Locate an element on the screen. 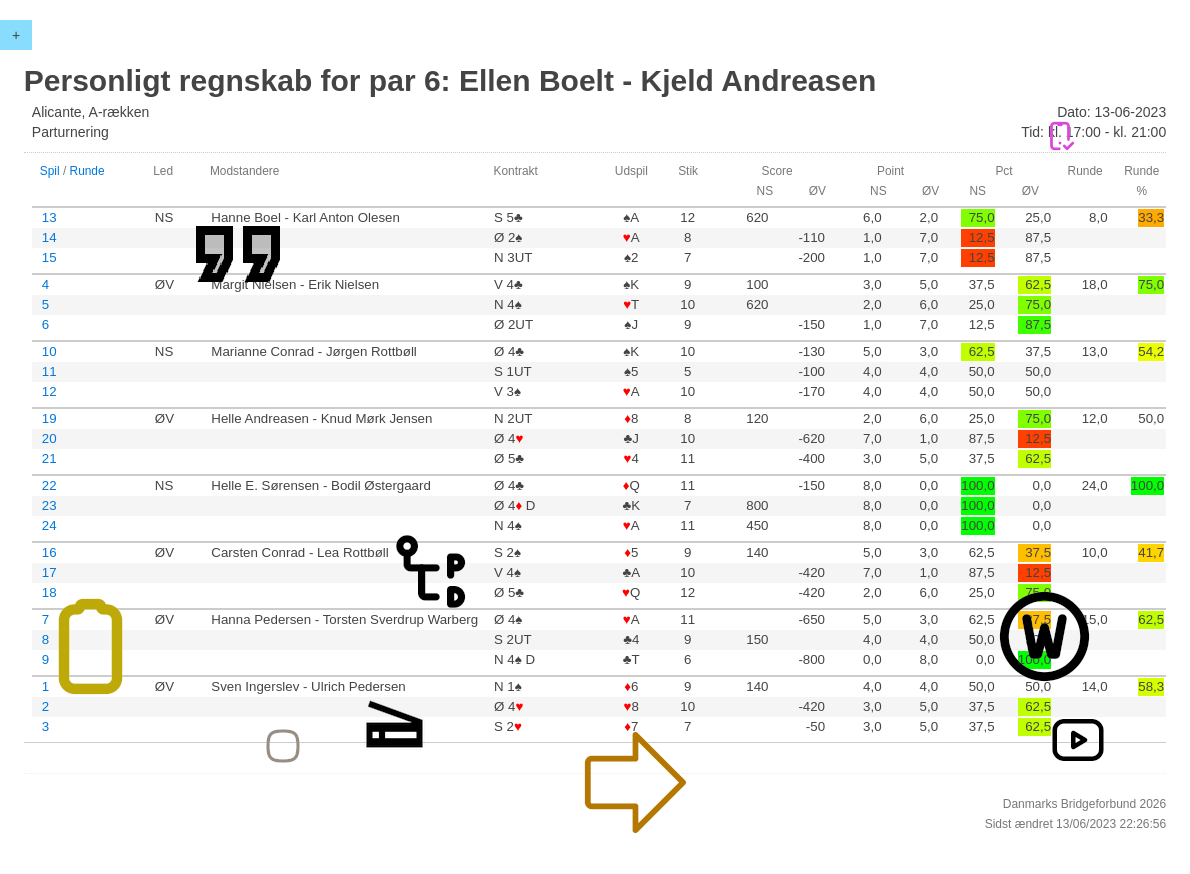  go to next item or step is located at coordinates (631, 782).